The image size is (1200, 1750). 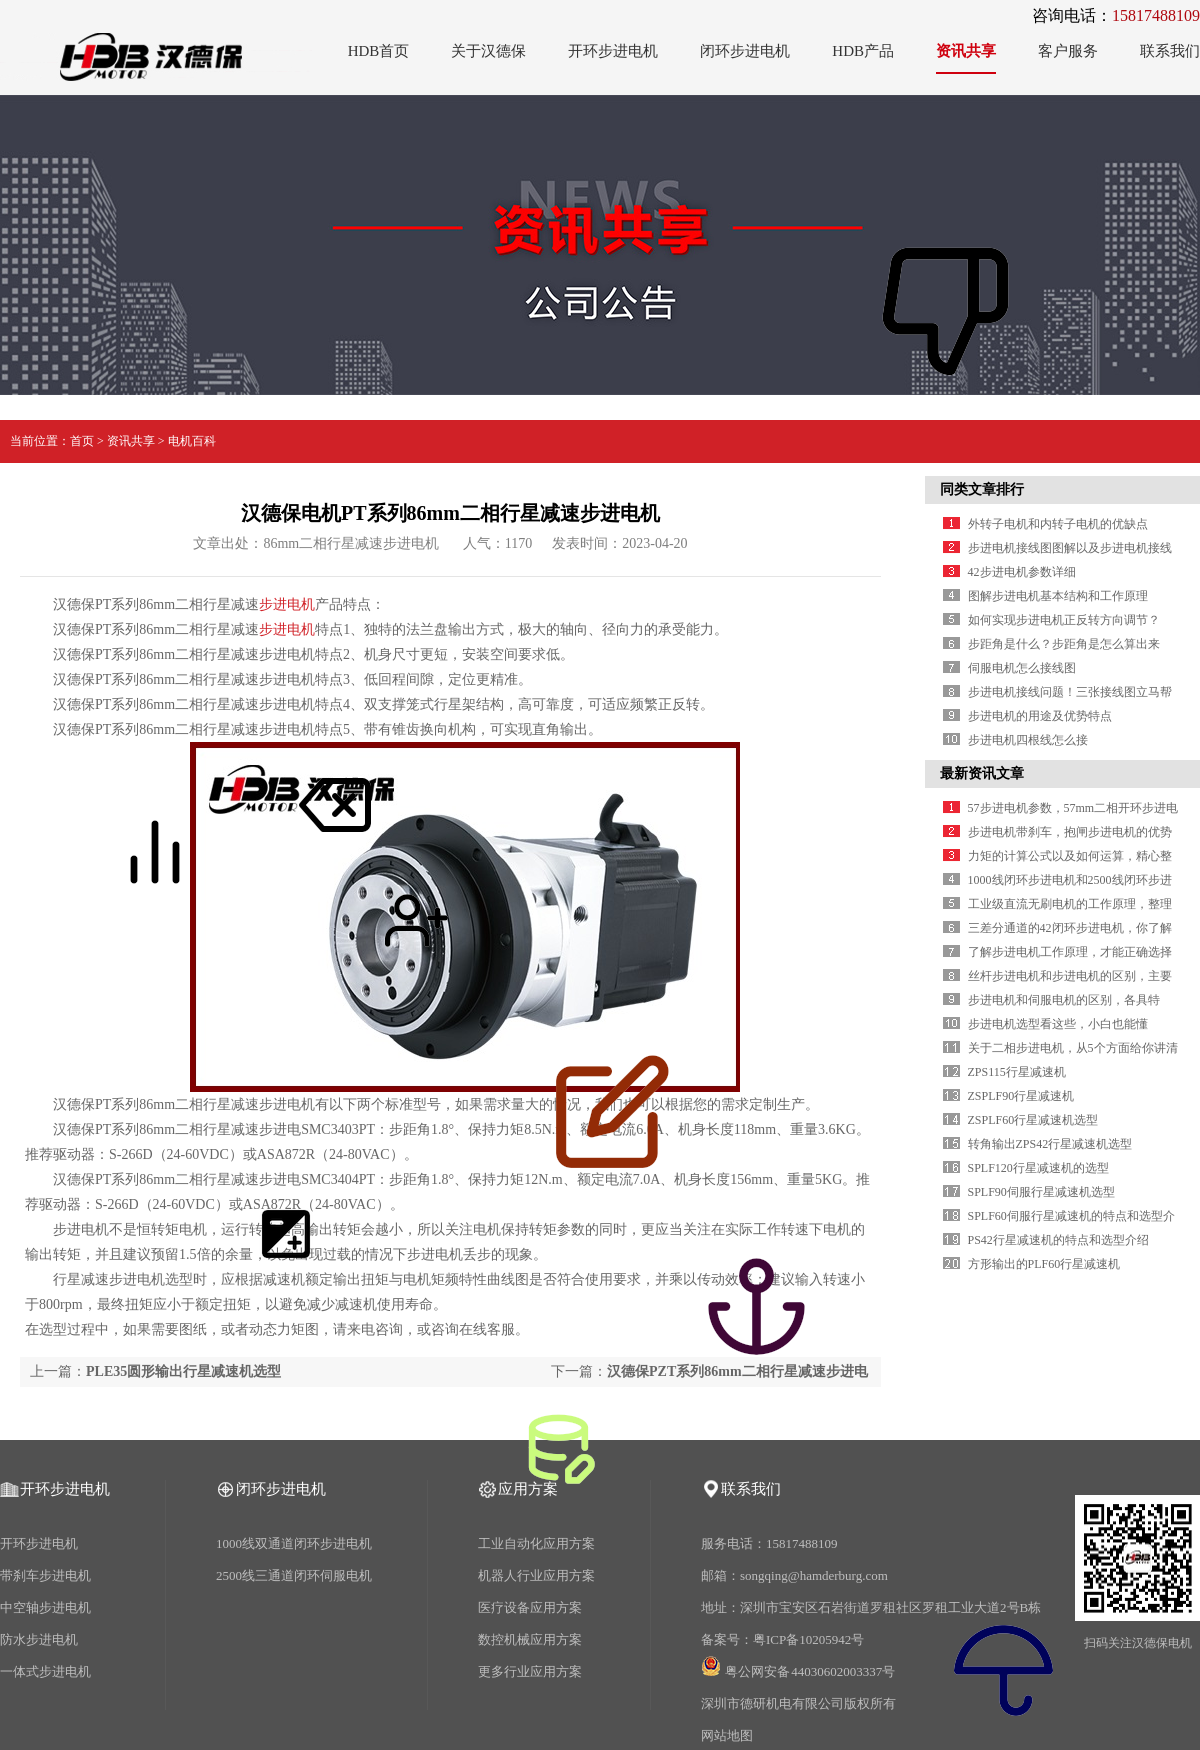 I want to click on view analytics or statistics, so click(x=155, y=852).